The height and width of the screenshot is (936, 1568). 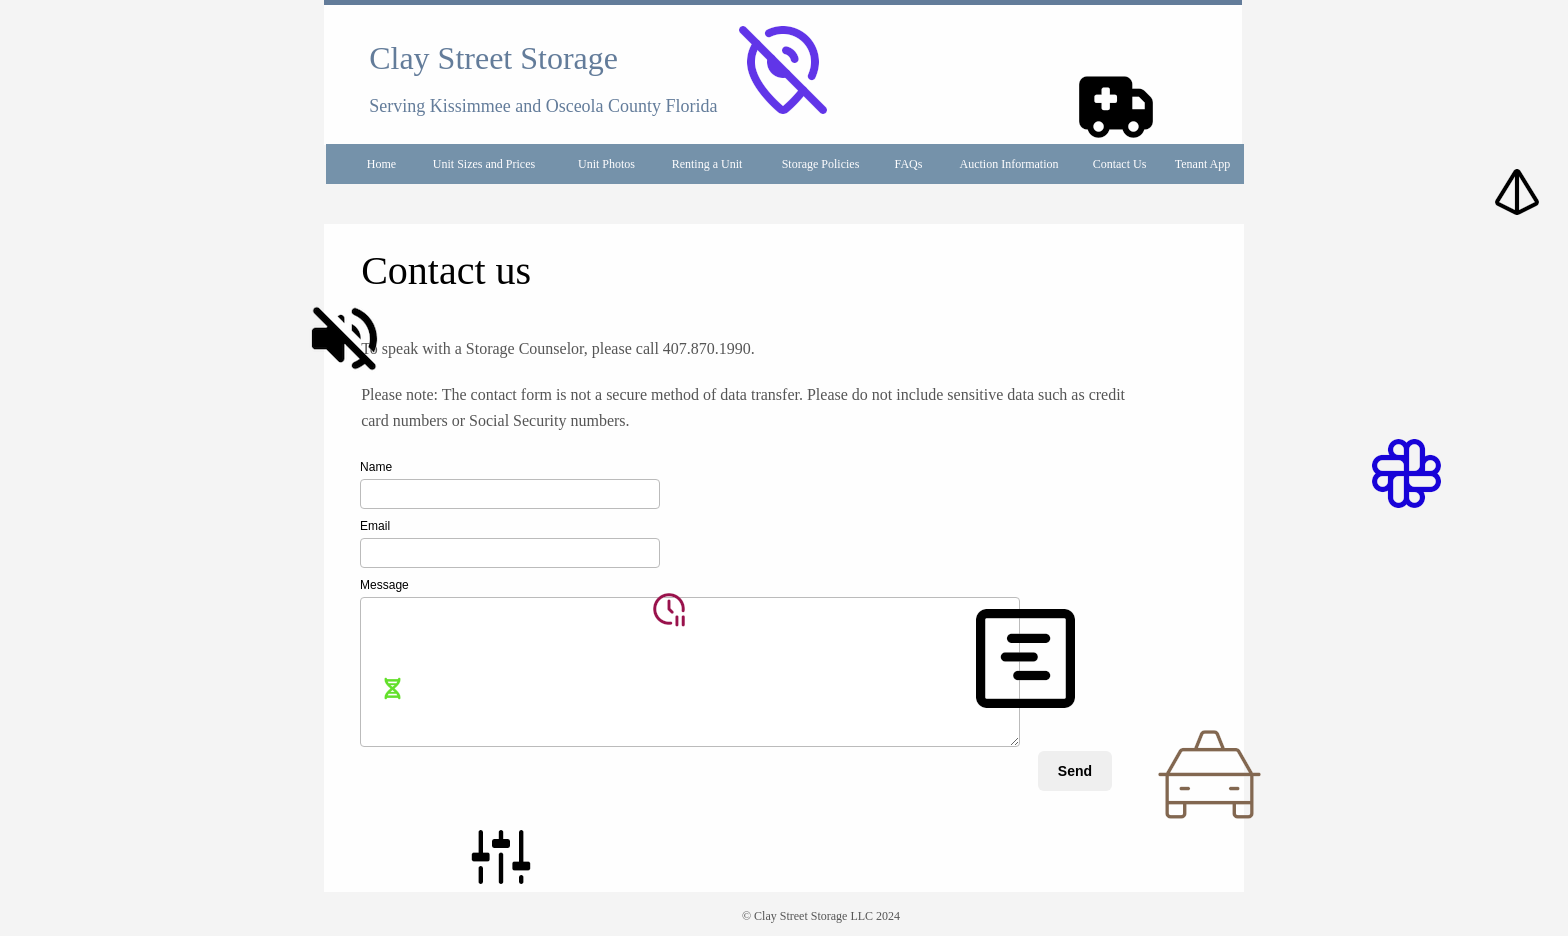 What do you see at coordinates (1209, 781) in the screenshot?
I see `request a taxi or cab ride` at bounding box center [1209, 781].